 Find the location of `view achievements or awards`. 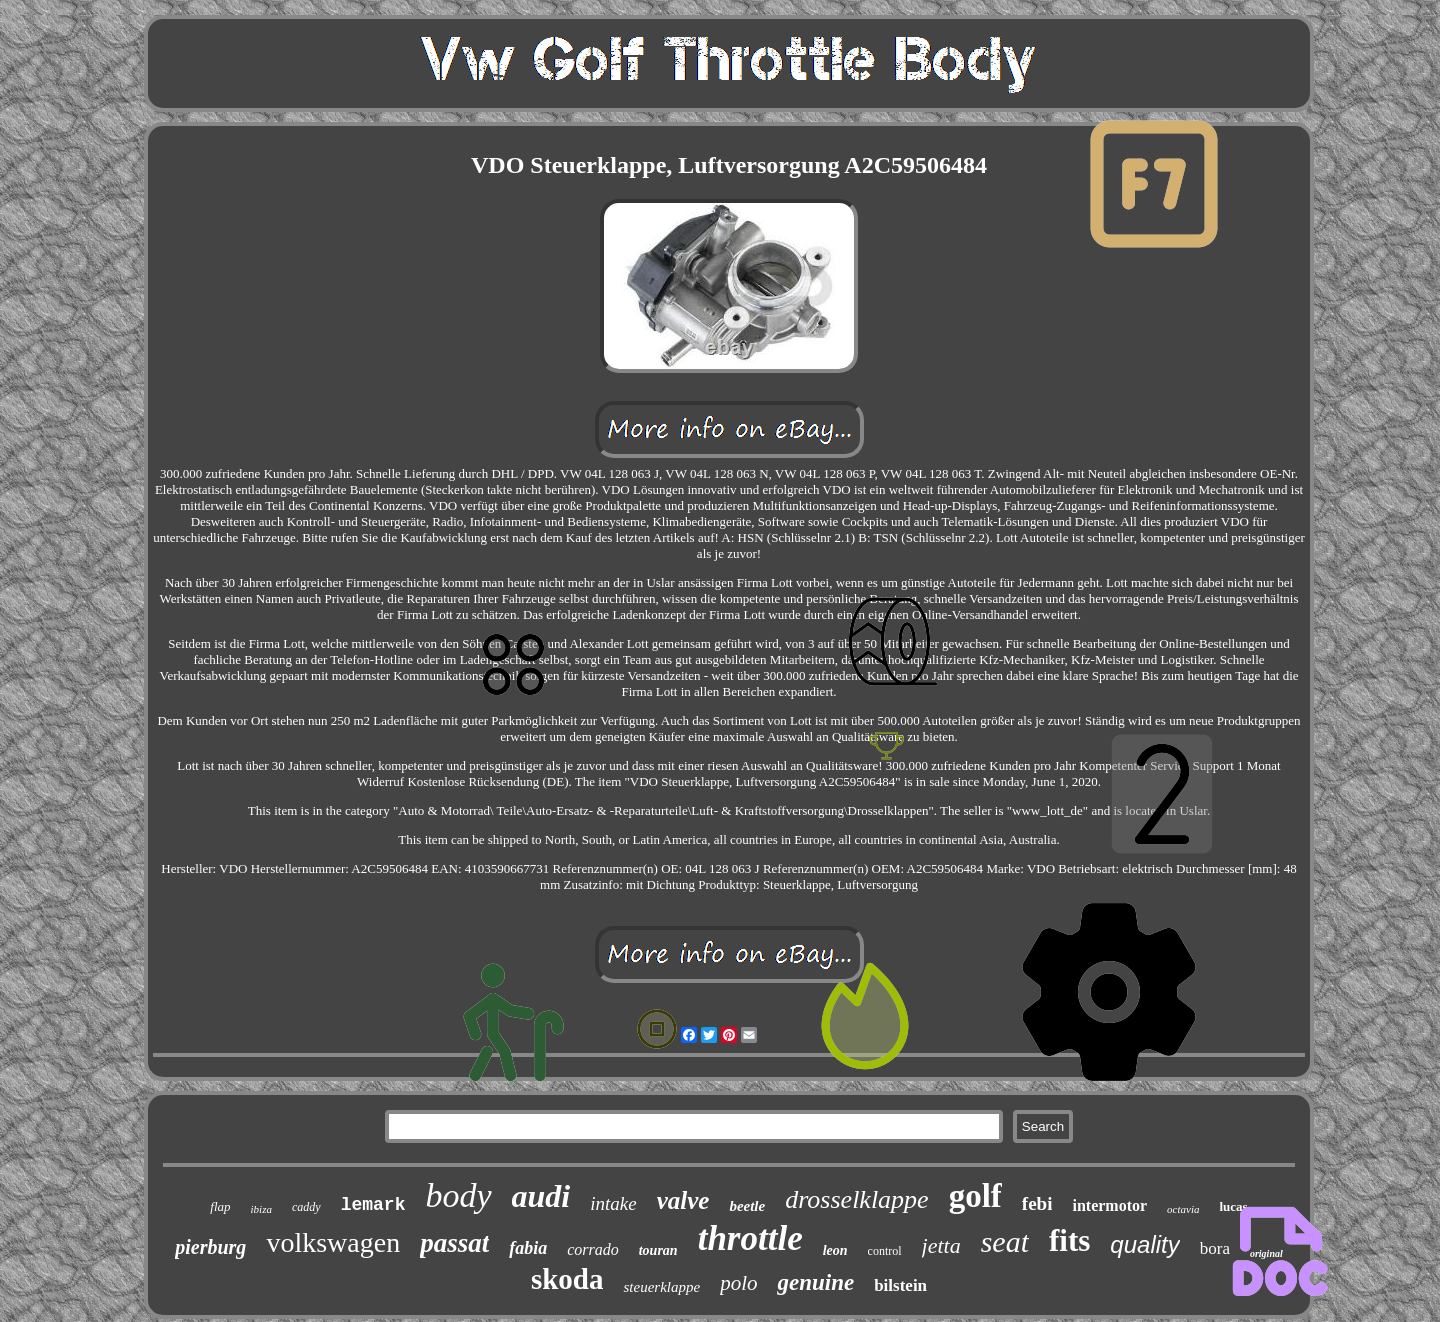

view achievements or awards is located at coordinates (886, 744).